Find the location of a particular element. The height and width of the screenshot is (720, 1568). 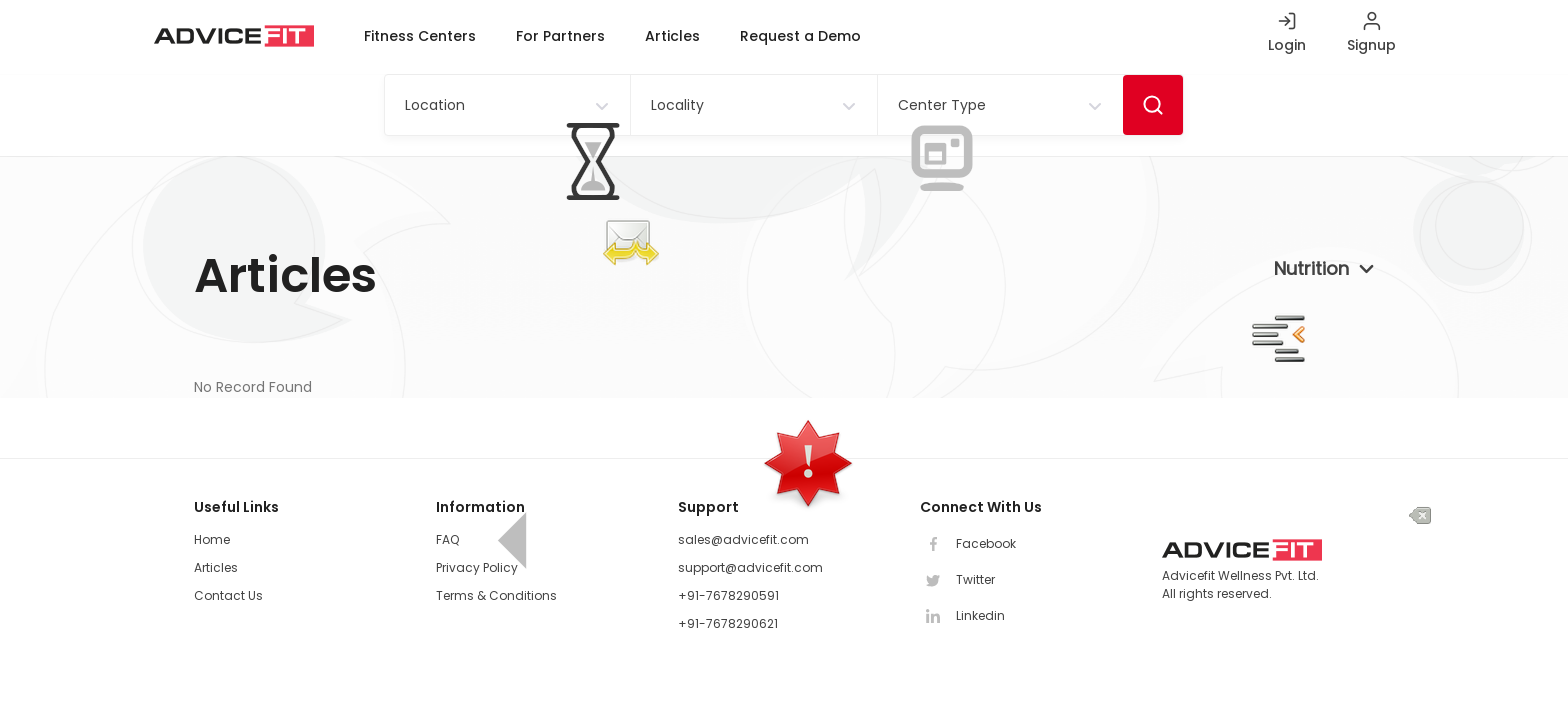

access screen time settings is located at coordinates (595, 161).